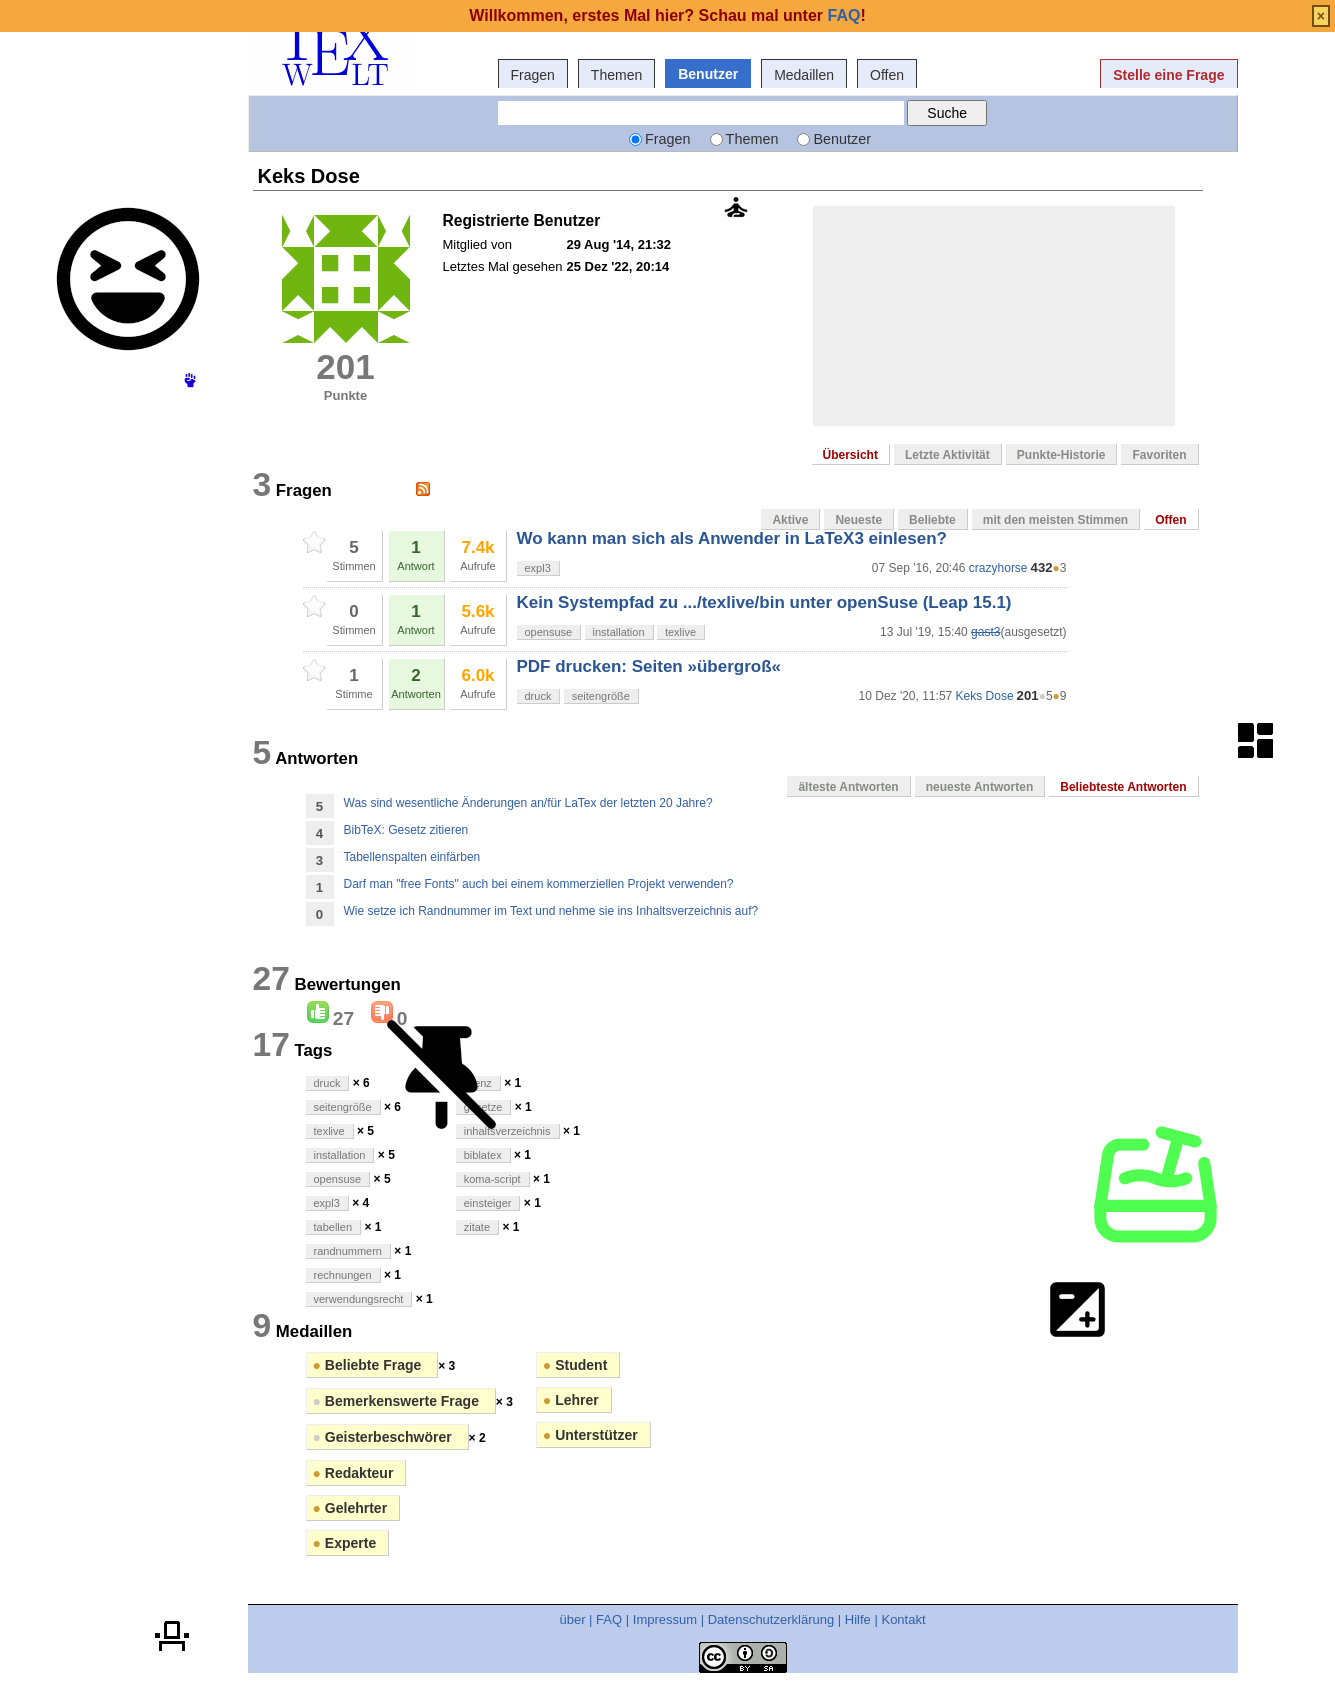 This screenshot has width=1335, height=1686. I want to click on indicates solidarity or support, so click(190, 380).